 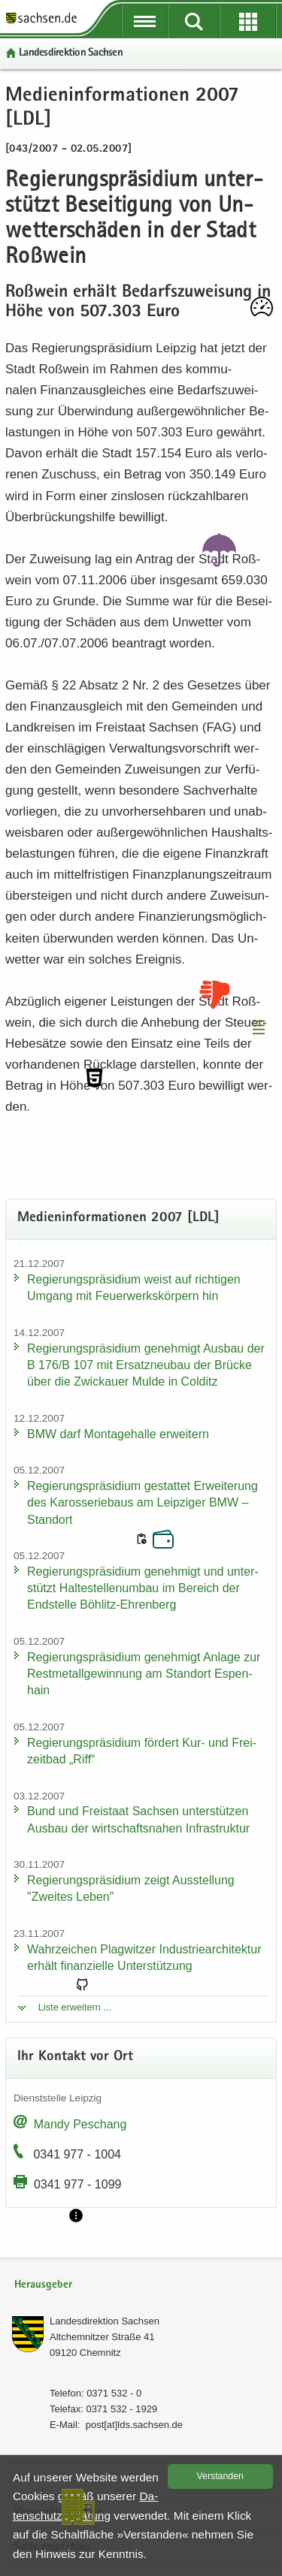 What do you see at coordinates (262, 306) in the screenshot?
I see `view performance or speed metrics` at bounding box center [262, 306].